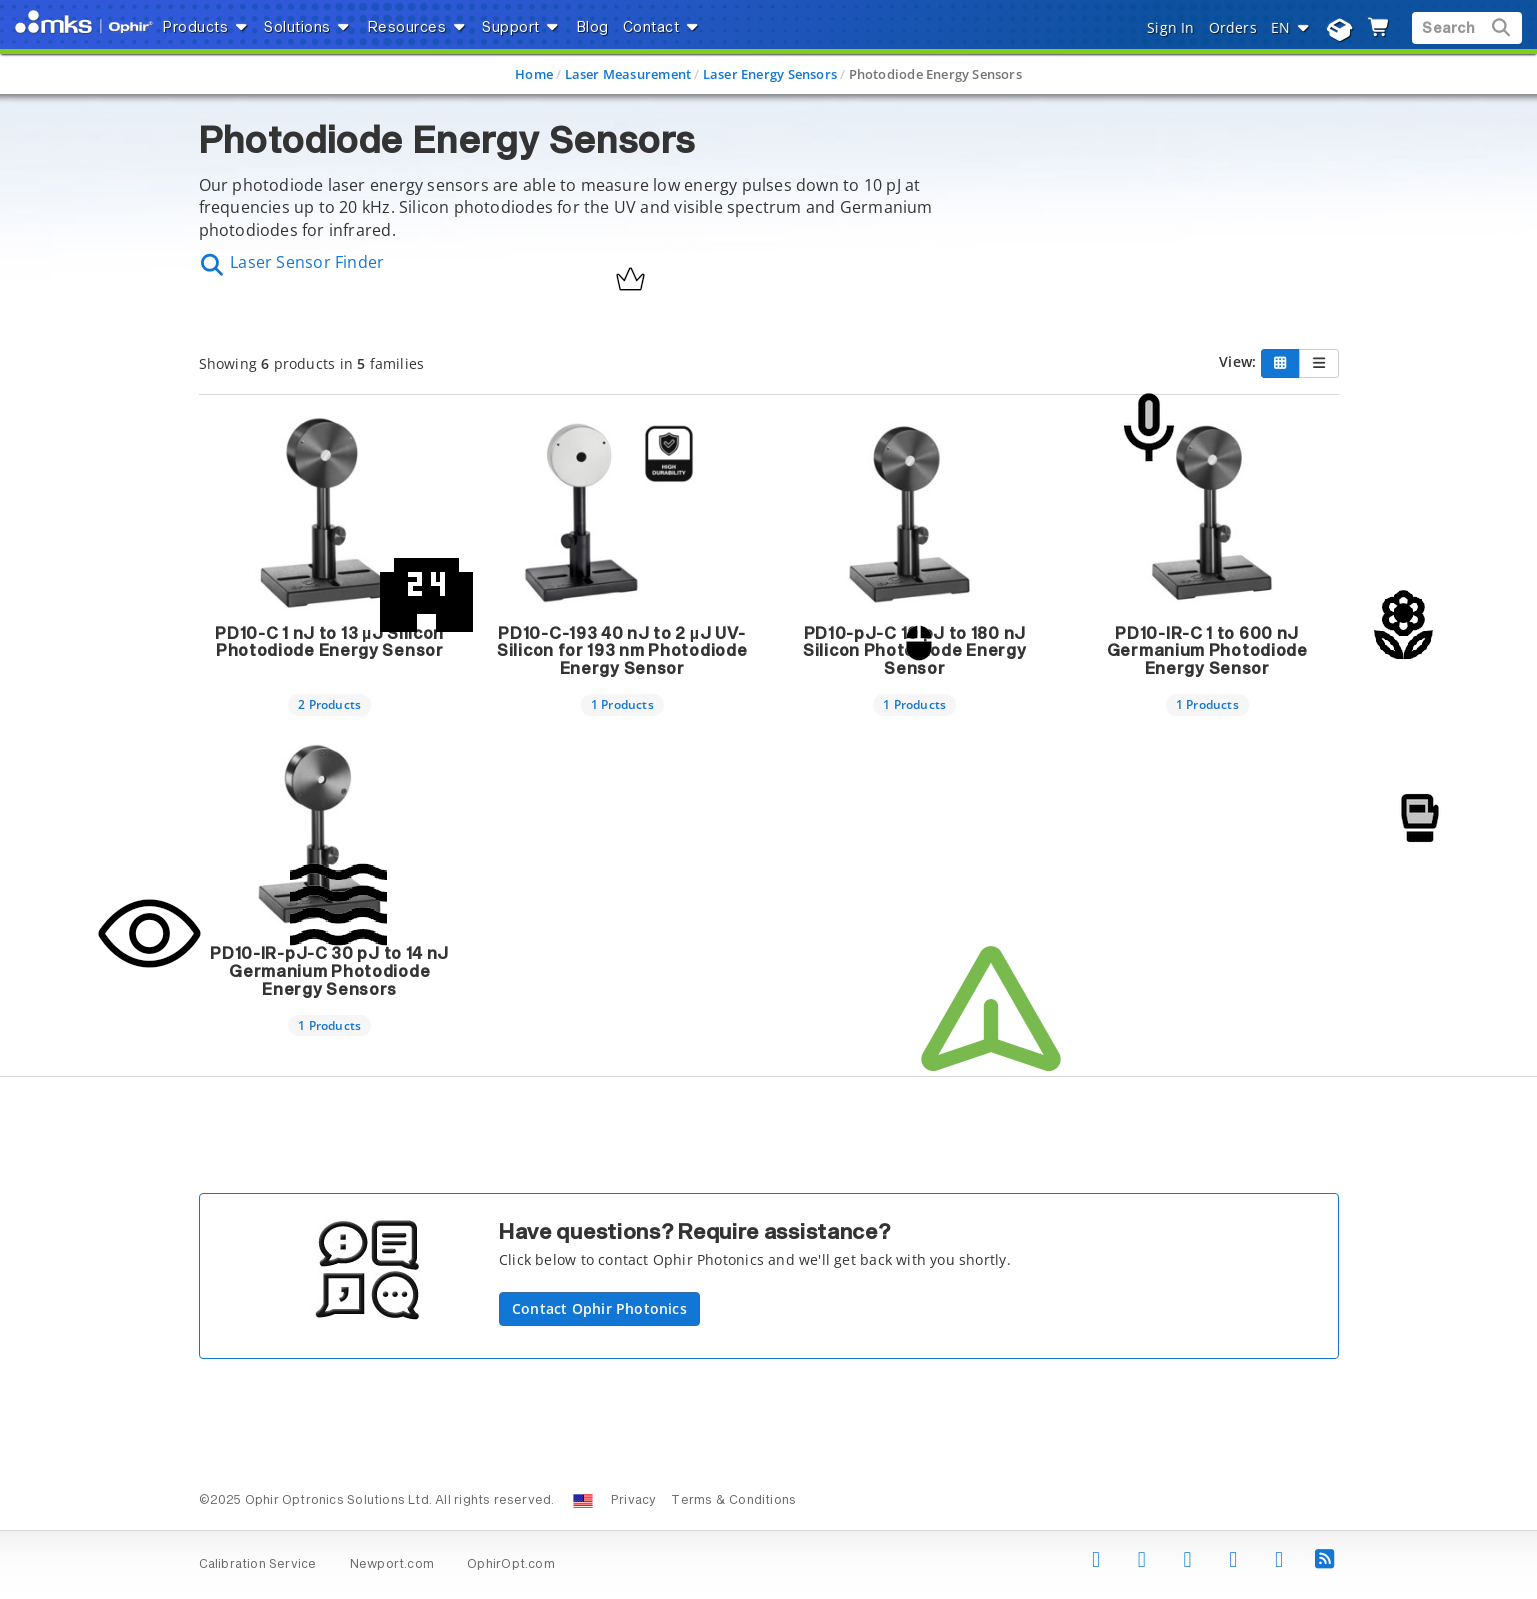 The width and height of the screenshot is (1537, 1599). I want to click on tap to start voice input, so click(1149, 429).